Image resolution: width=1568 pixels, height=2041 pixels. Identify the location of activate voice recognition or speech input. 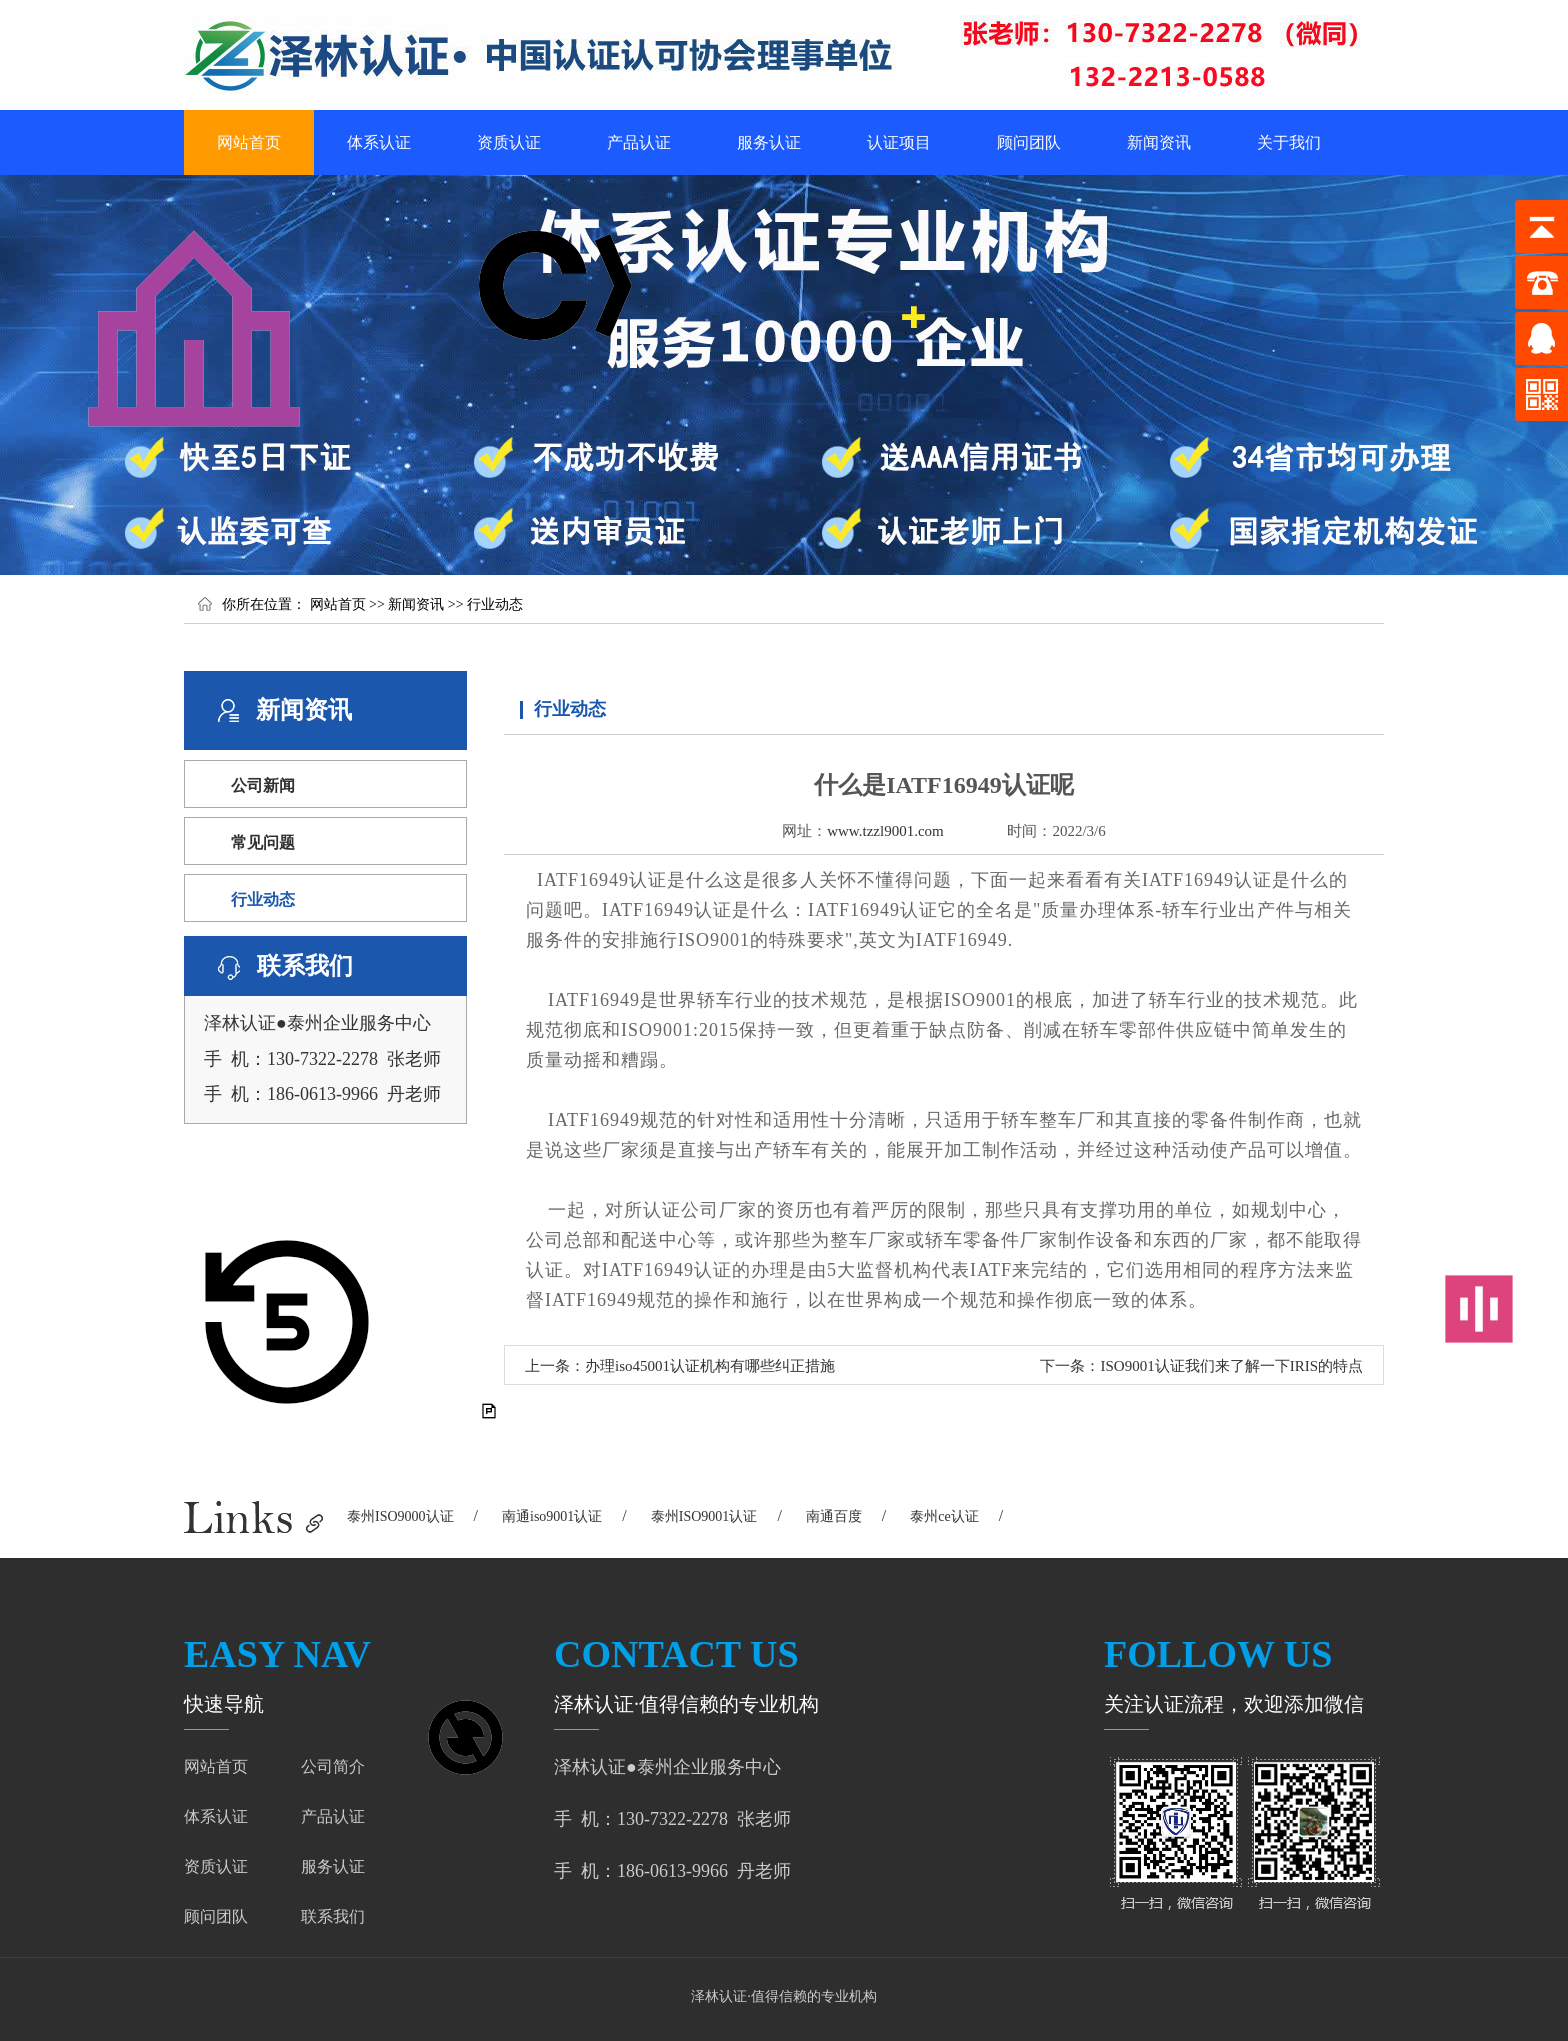
(1479, 1309).